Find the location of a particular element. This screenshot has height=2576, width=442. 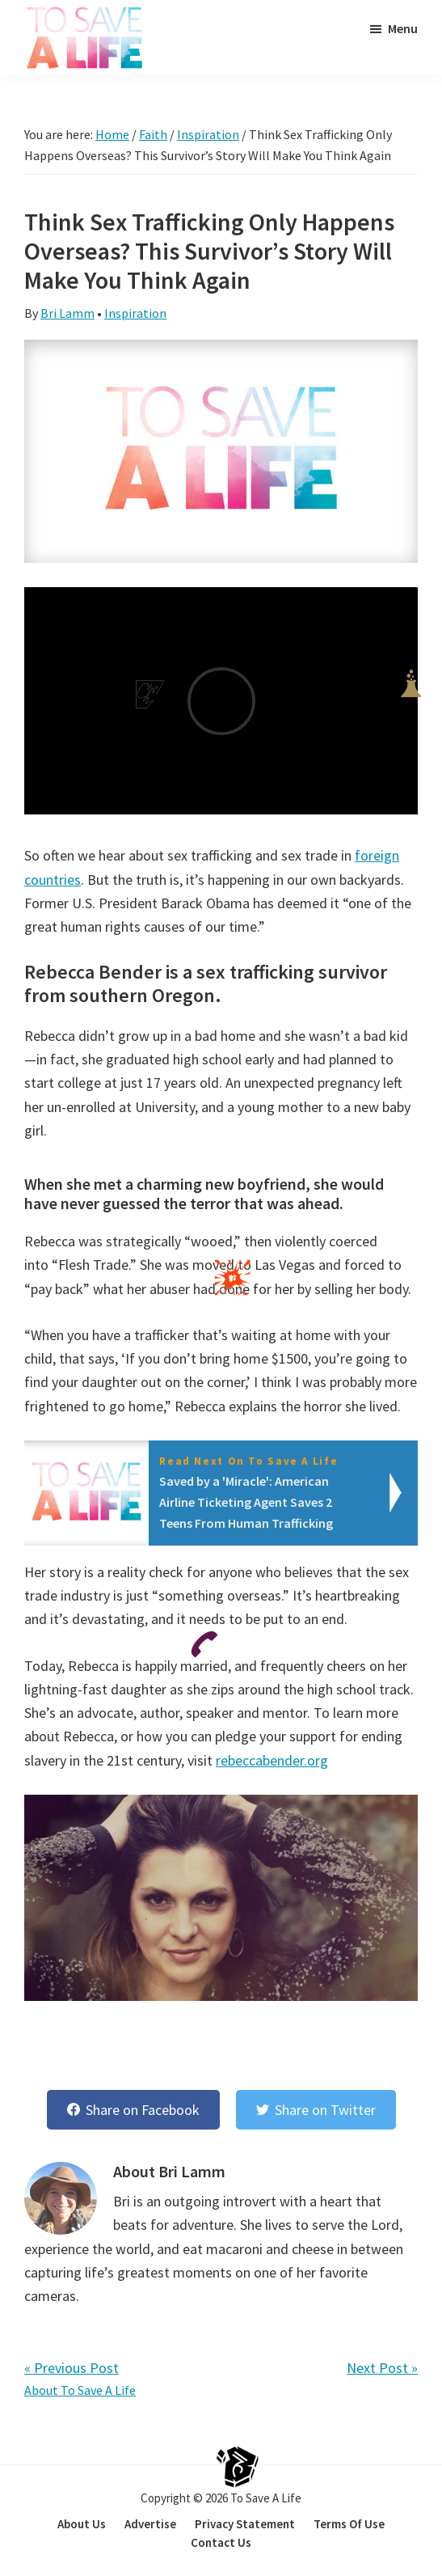

trigger an explosion or blast effect is located at coordinates (232, 1277).